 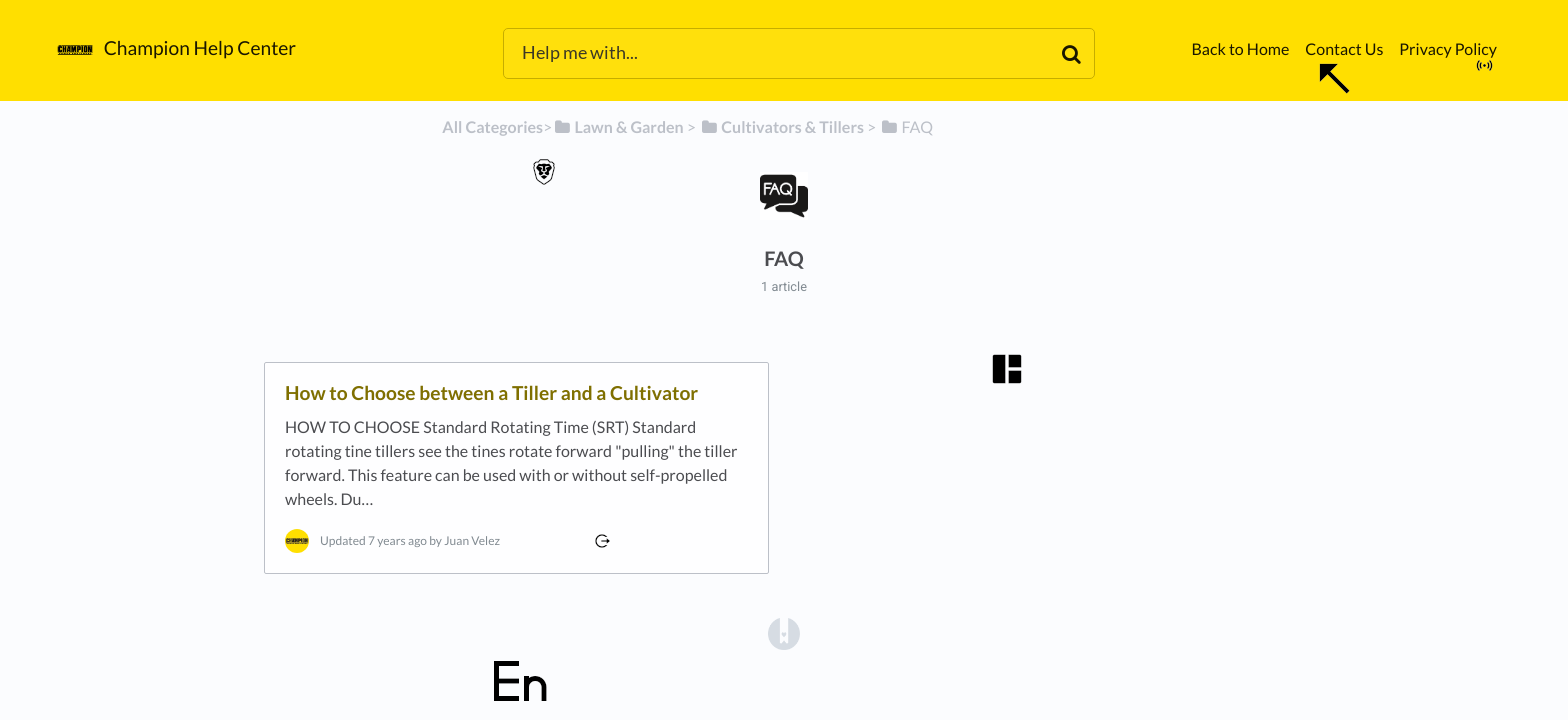 I want to click on log out of your account, so click(x=602, y=541).